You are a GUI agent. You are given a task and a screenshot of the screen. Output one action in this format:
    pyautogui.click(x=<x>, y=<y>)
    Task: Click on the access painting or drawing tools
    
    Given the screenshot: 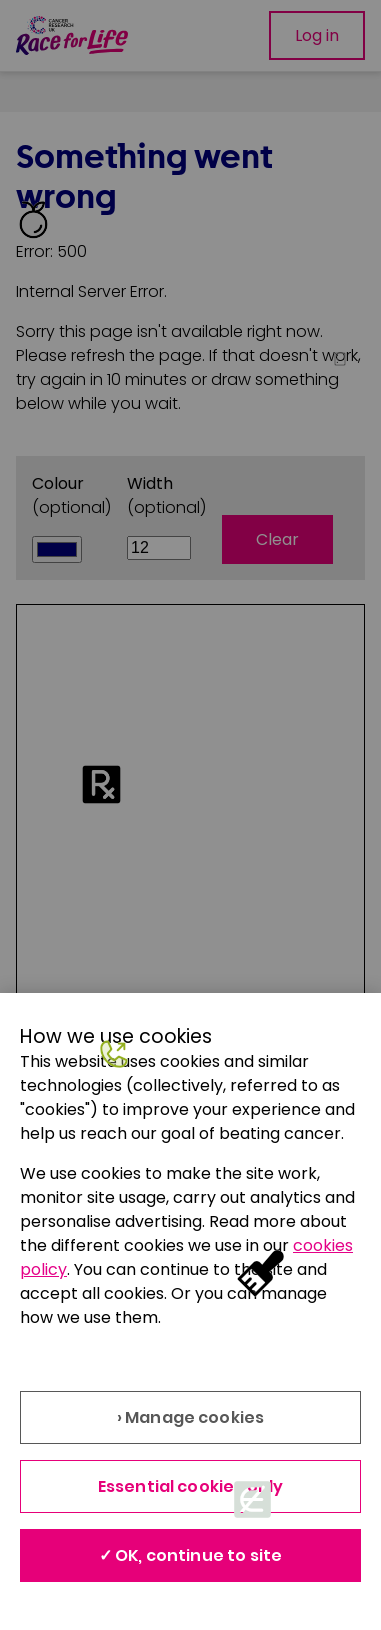 What is the action you would take?
    pyautogui.click(x=261, y=1272)
    